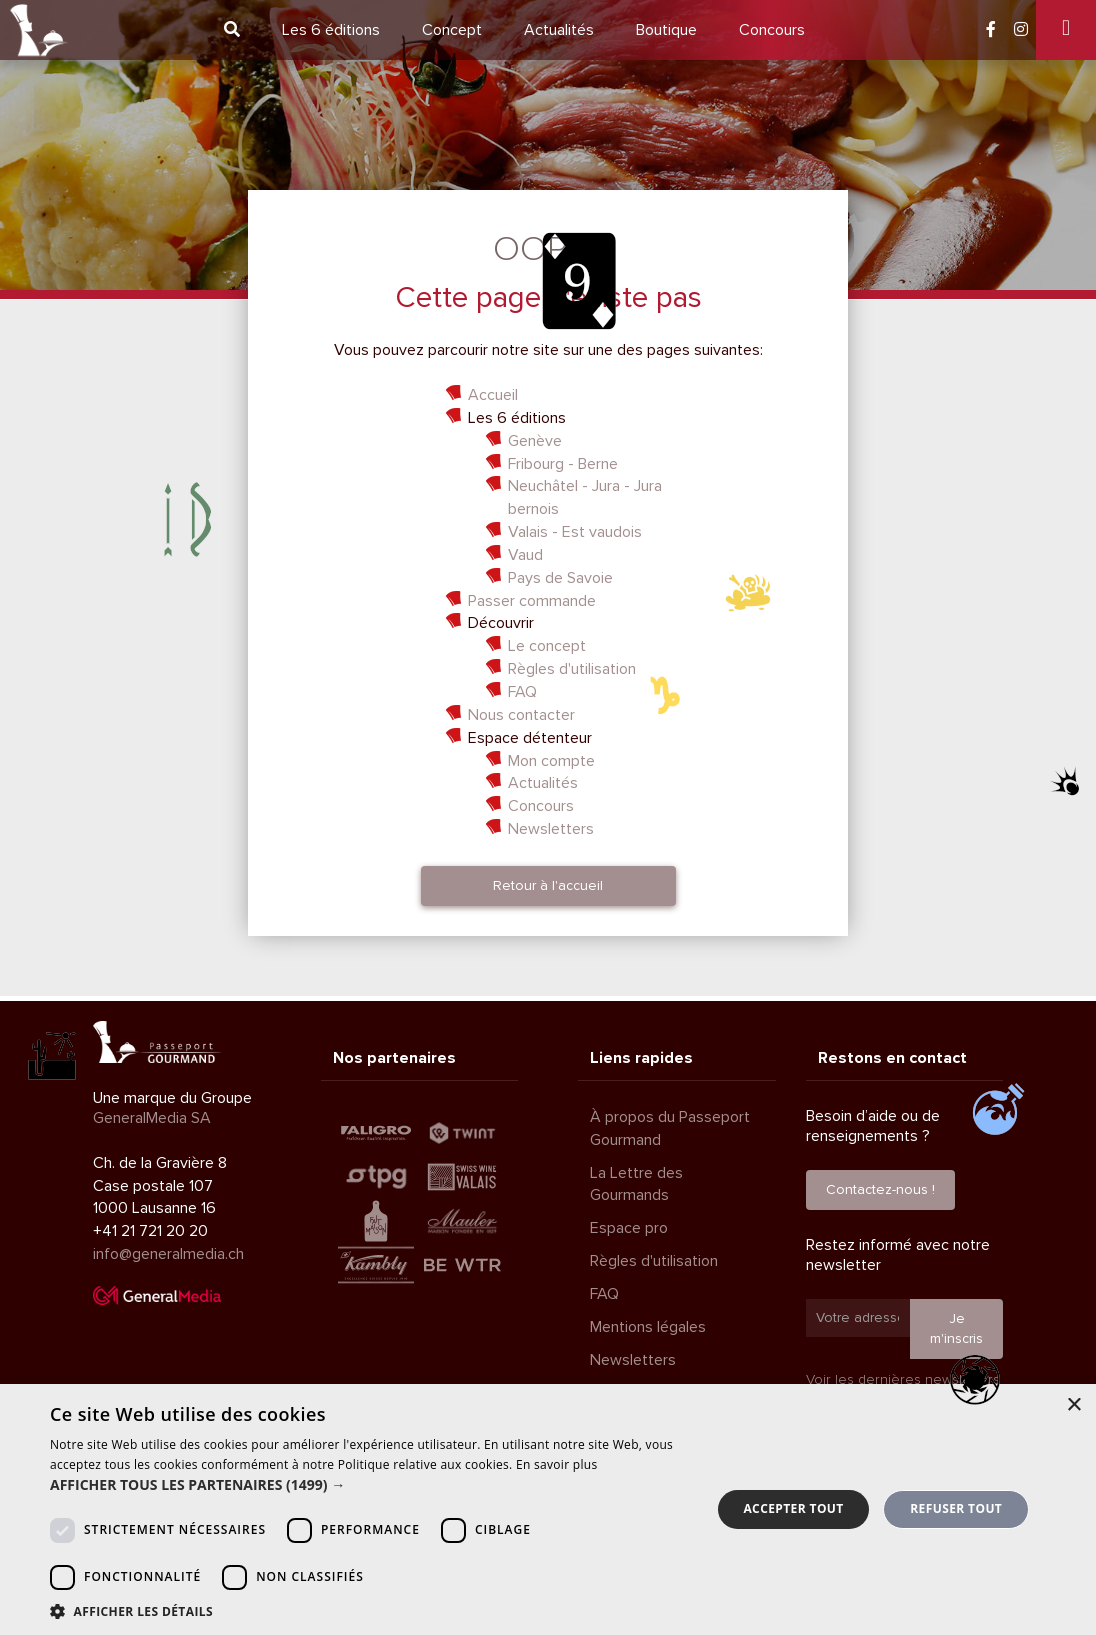 The height and width of the screenshot is (1635, 1096). I want to click on indicates hazardous or toxic content, so click(748, 589).